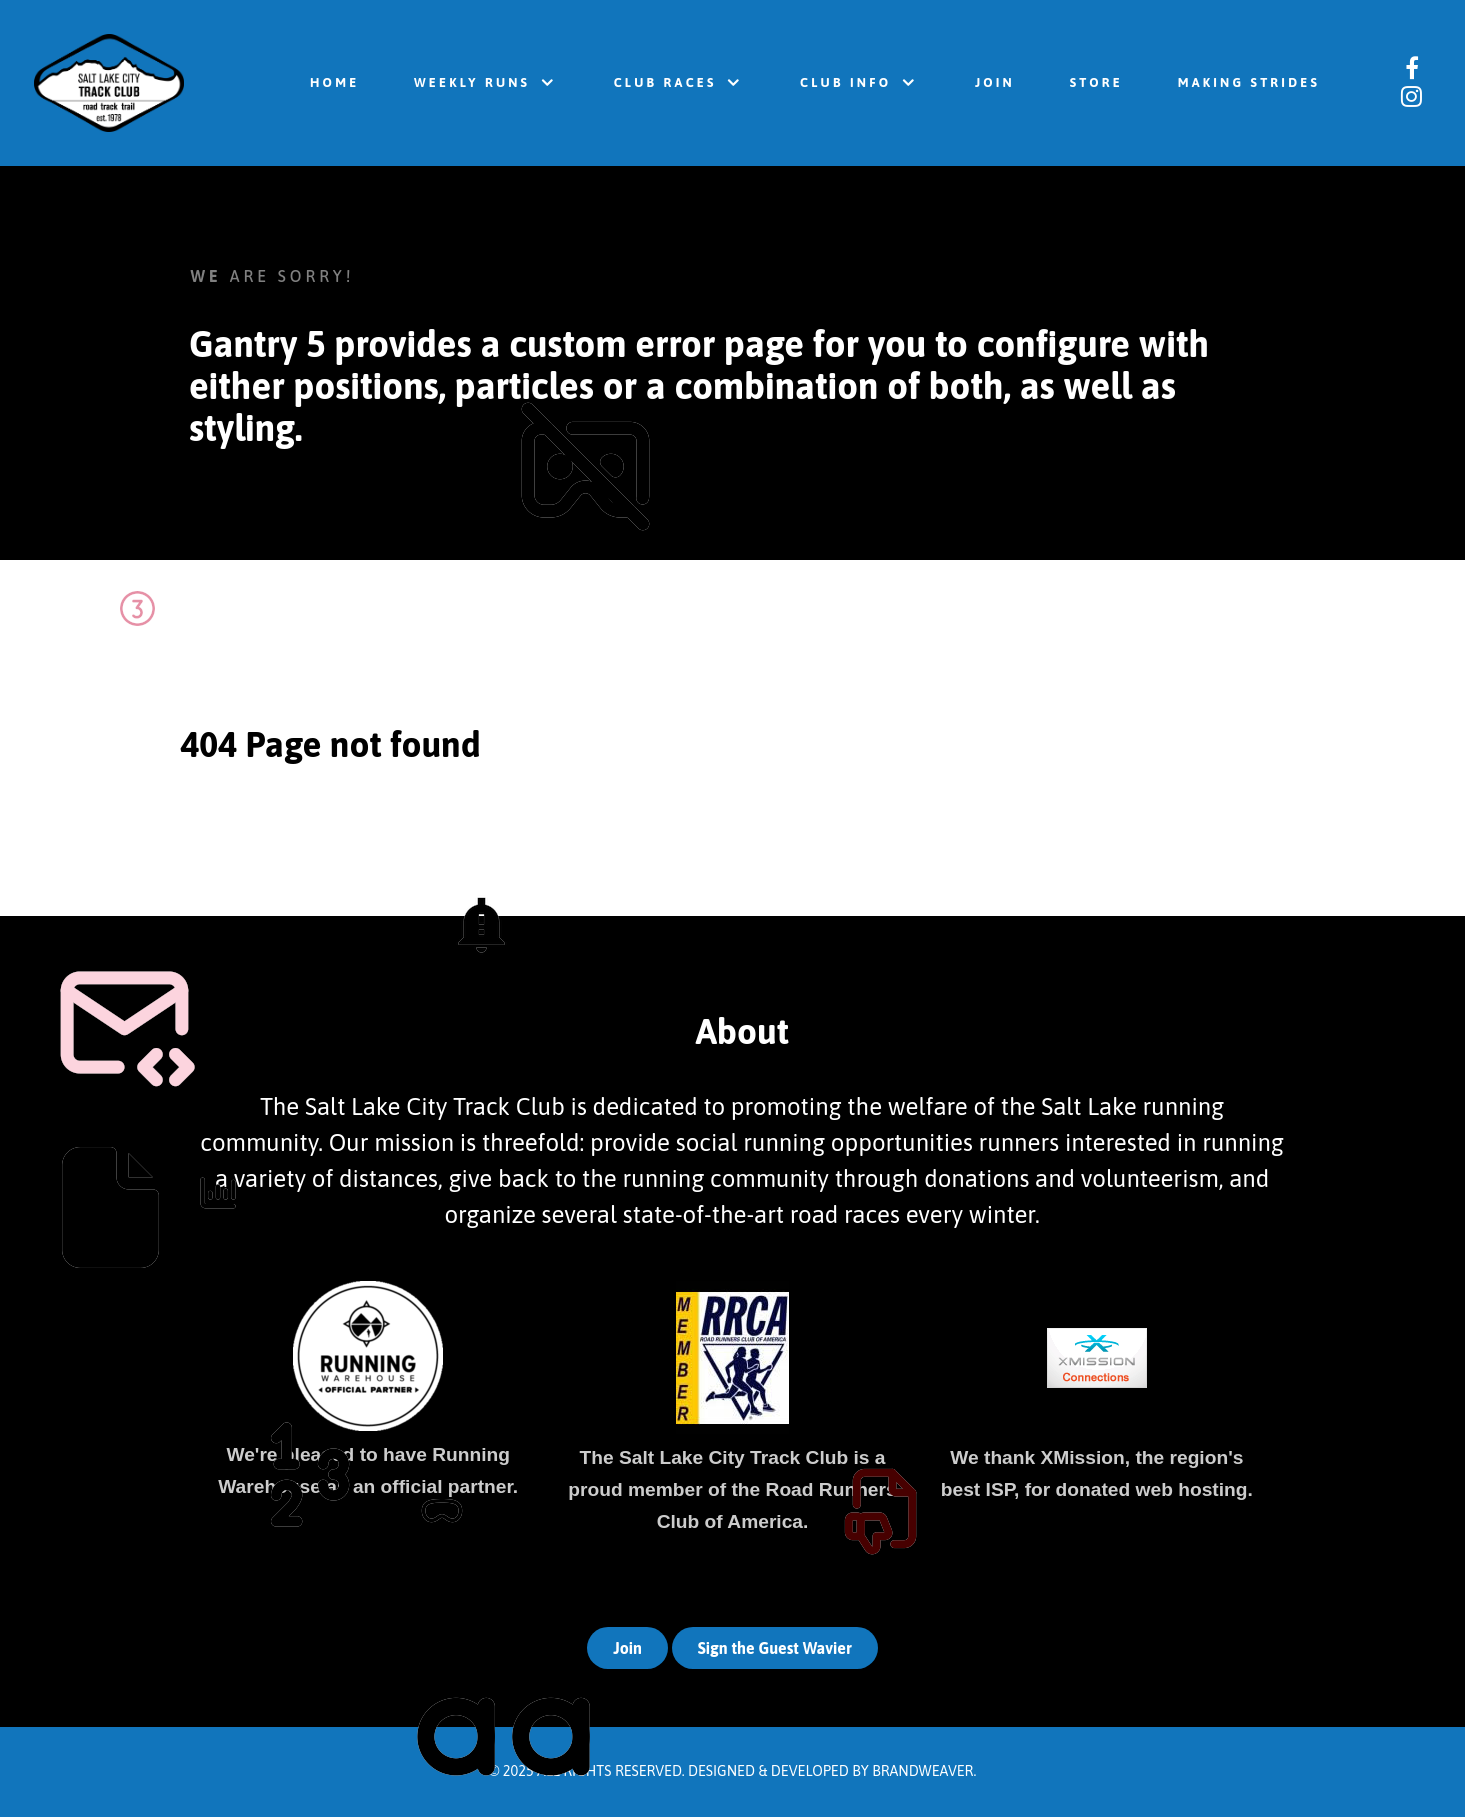 The image size is (1465, 1817). What do you see at coordinates (307, 1474) in the screenshot?
I see `access numbered list formatting` at bounding box center [307, 1474].